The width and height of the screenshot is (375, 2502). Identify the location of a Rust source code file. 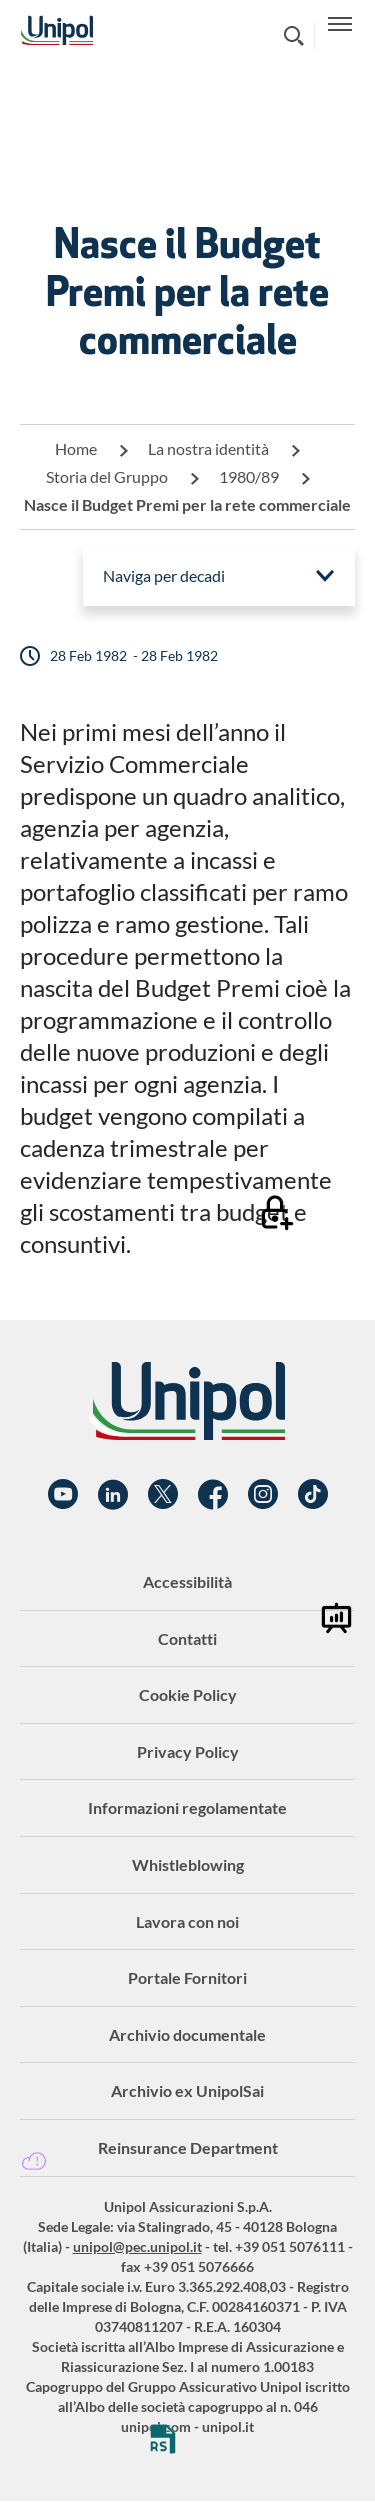
(163, 2439).